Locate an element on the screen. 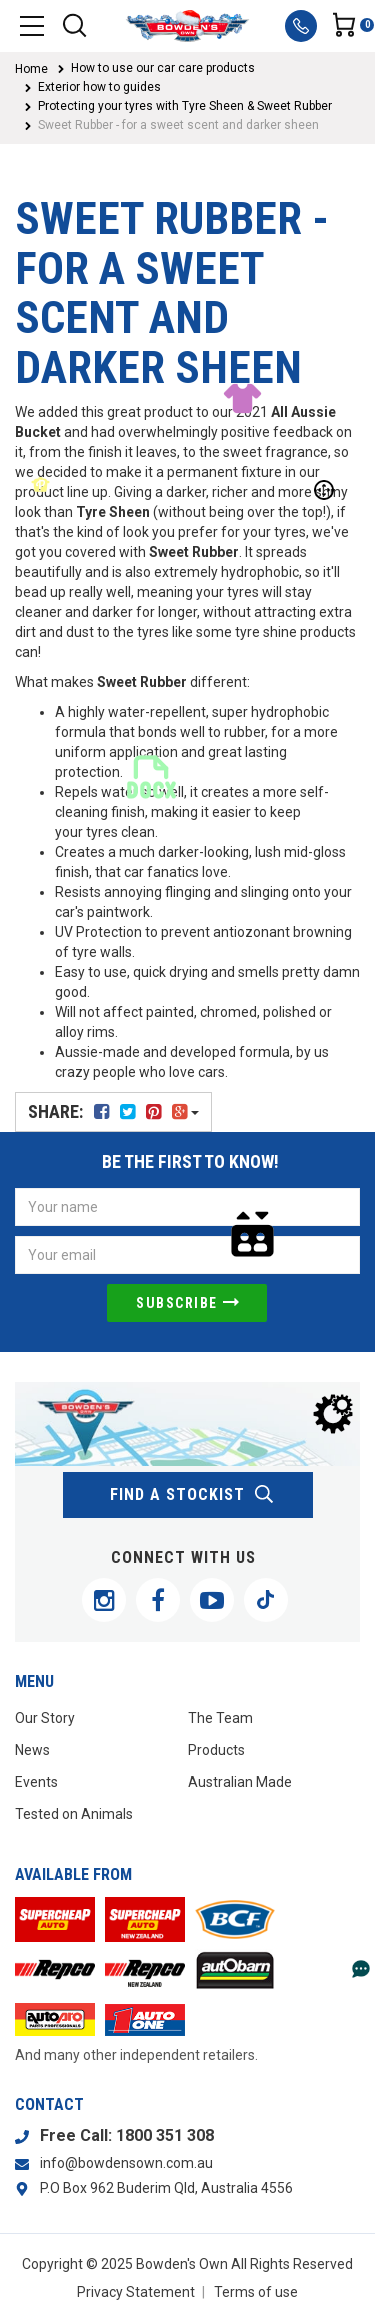 This screenshot has height=2322, width=375. indicates a Microsoft Word document file is located at coordinates (151, 777).